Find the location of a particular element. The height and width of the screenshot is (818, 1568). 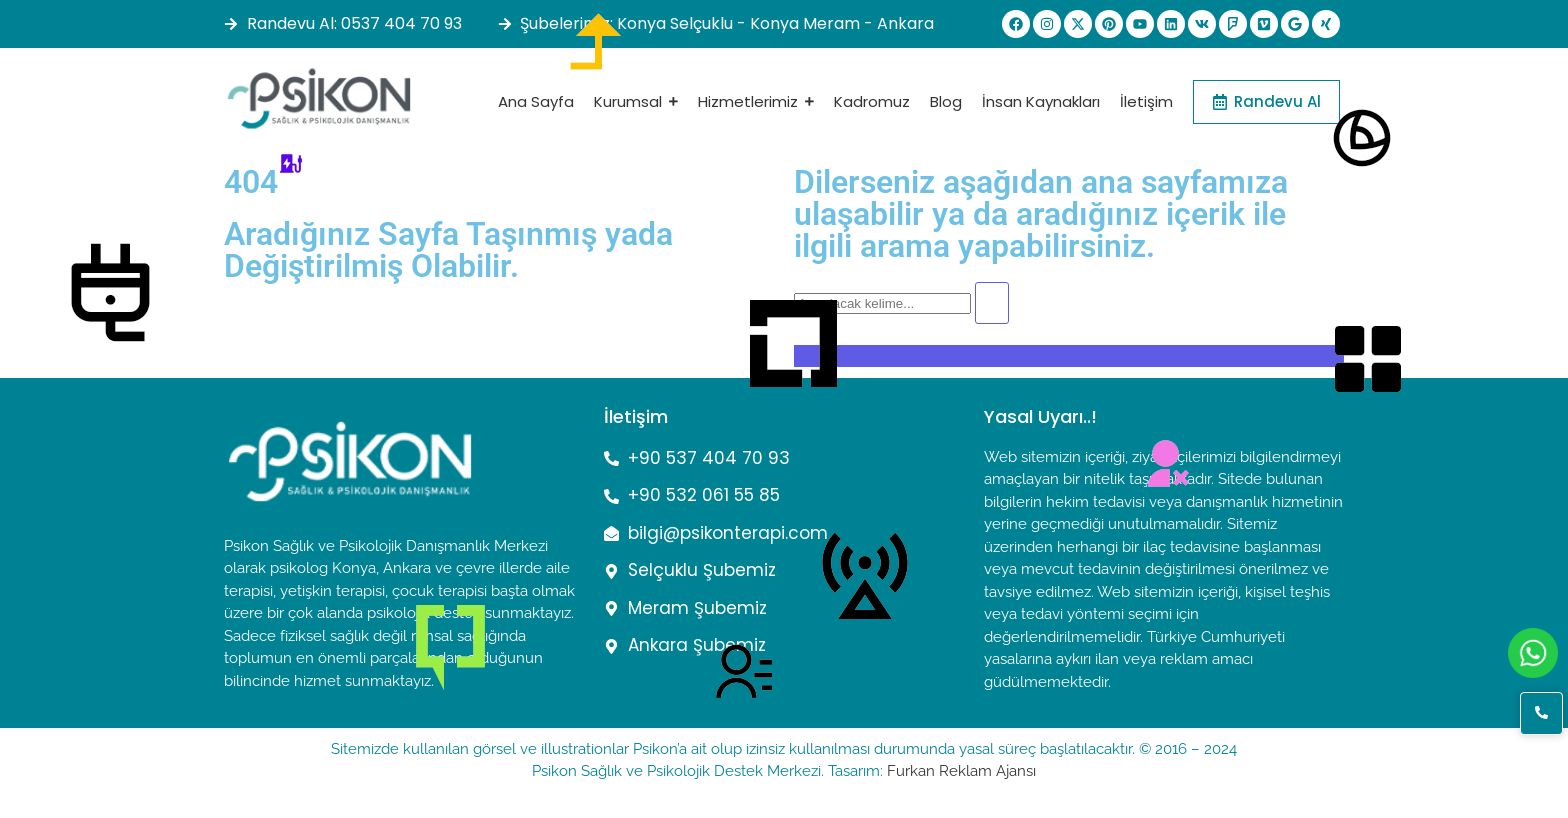

turn right then continue forward is located at coordinates (595, 45).